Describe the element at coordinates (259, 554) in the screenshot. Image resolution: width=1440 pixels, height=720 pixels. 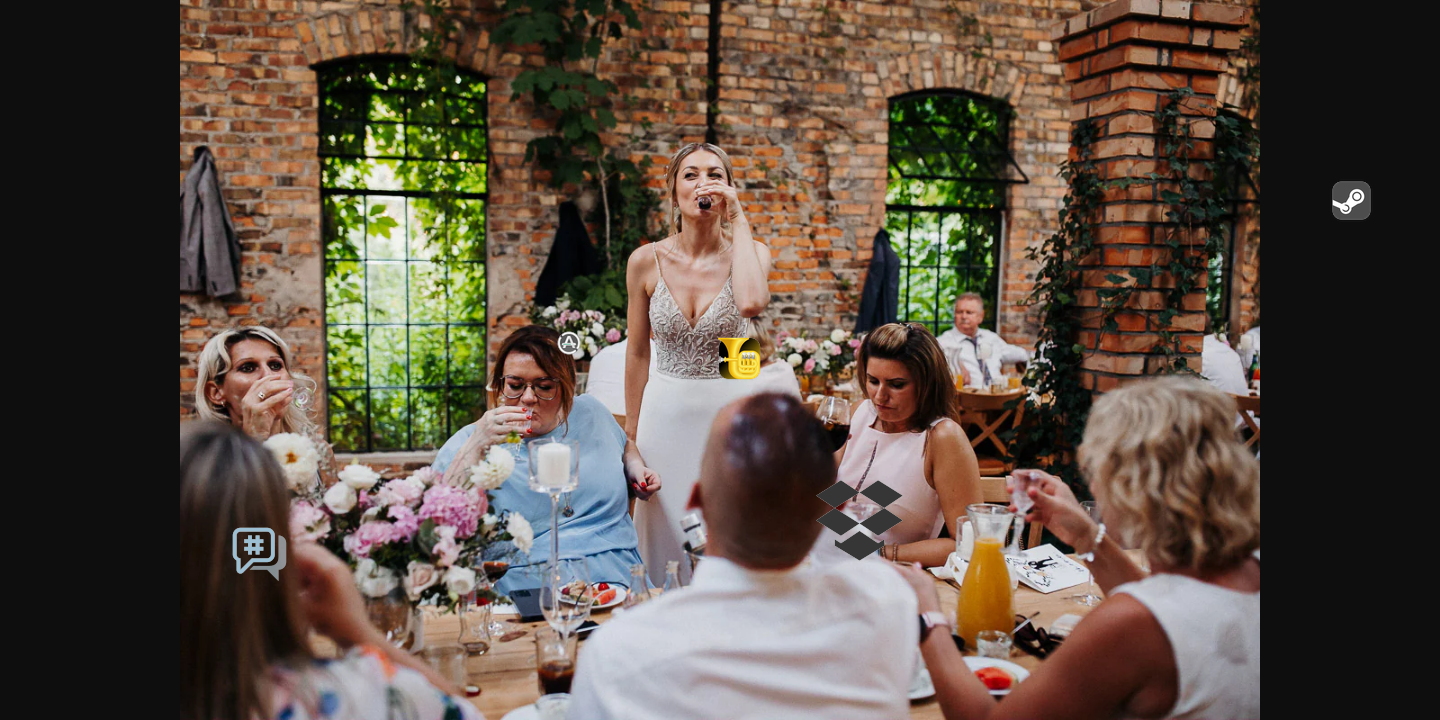
I see `open polari irc chat application` at that location.